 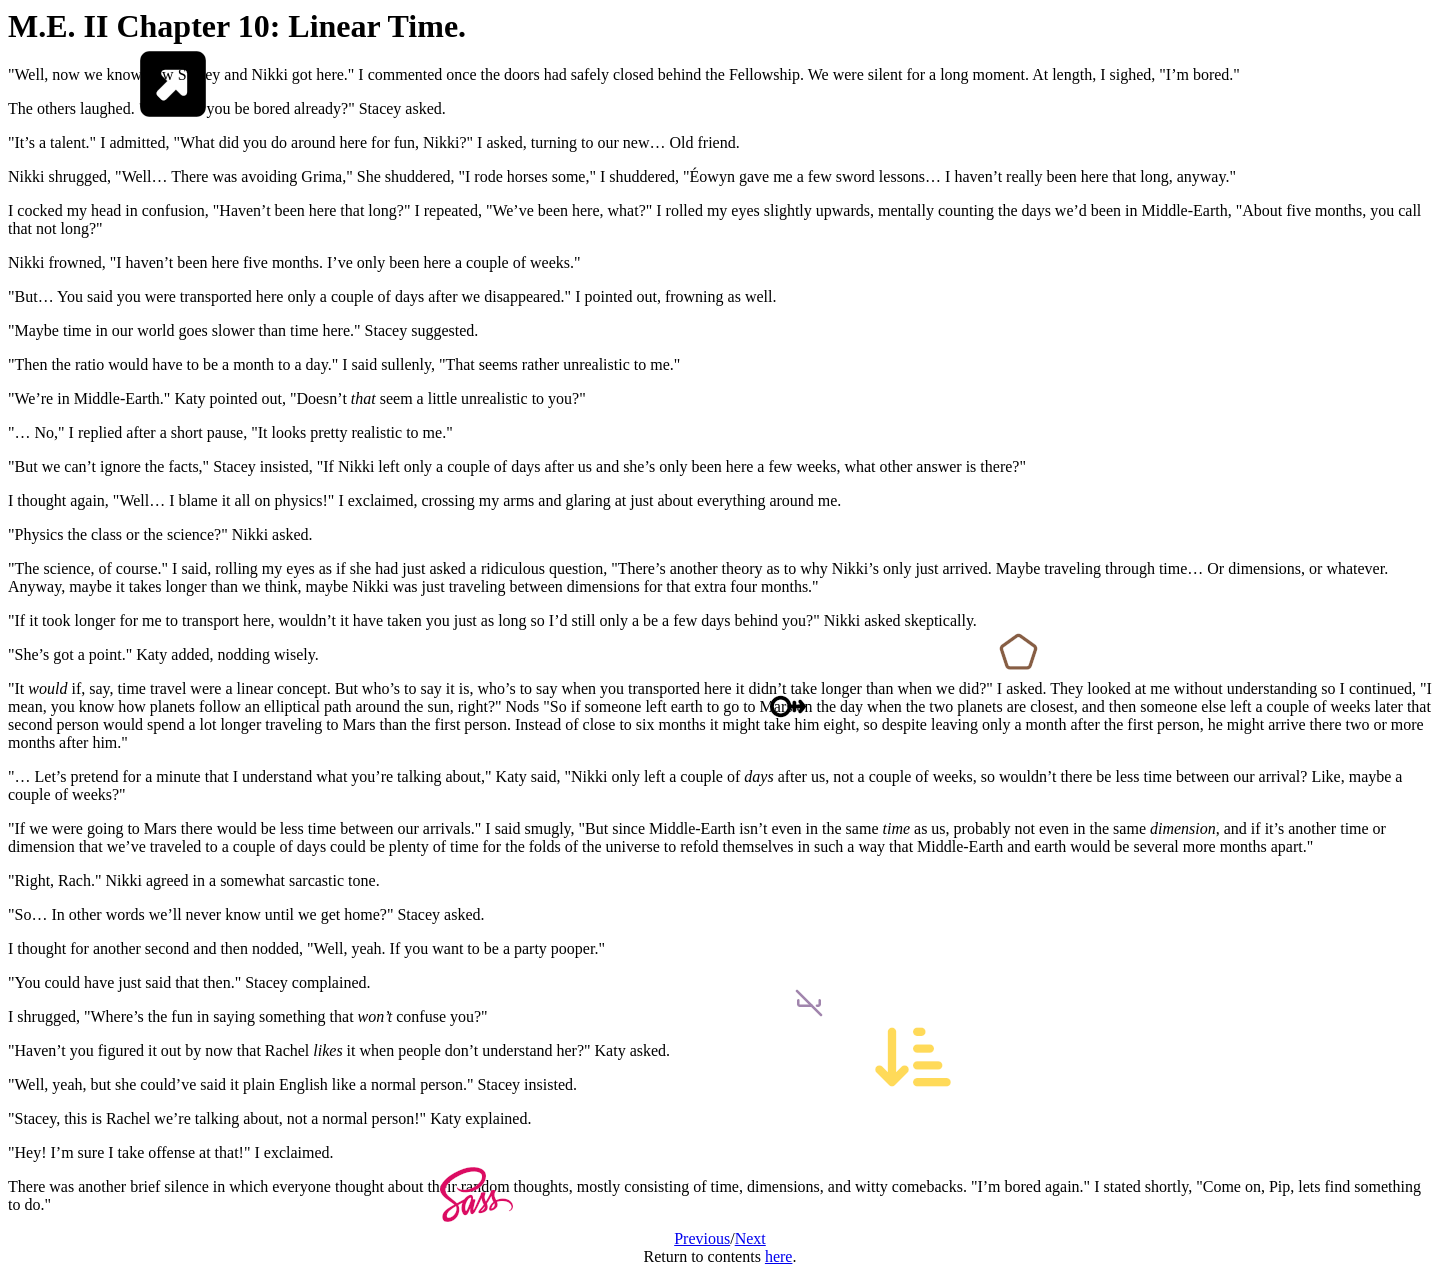 I want to click on select pentagon shape tool, so click(x=1018, y=652).